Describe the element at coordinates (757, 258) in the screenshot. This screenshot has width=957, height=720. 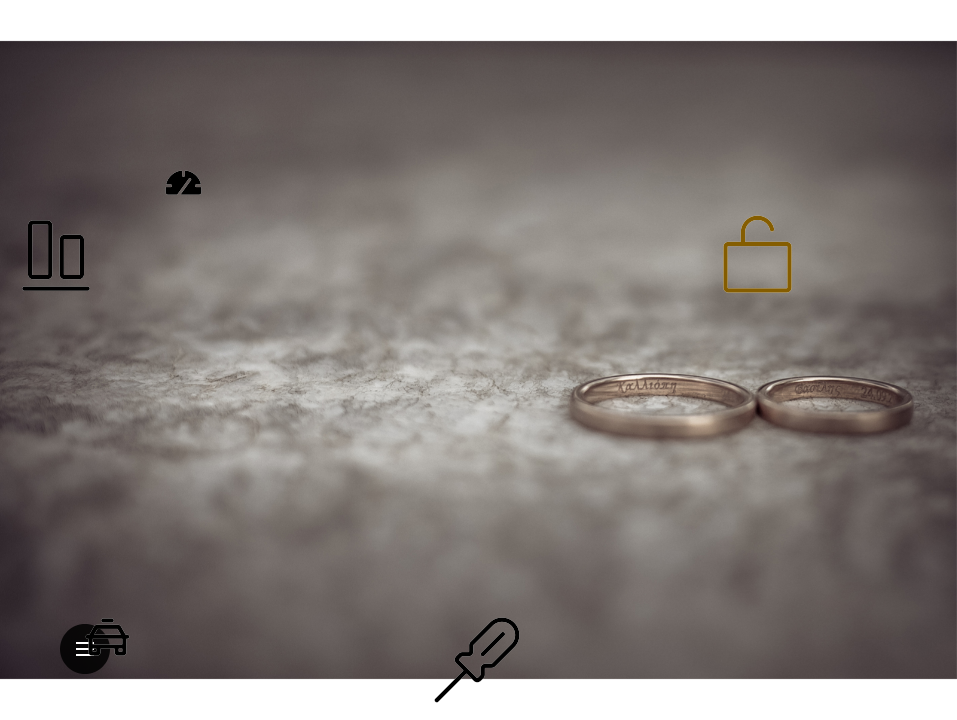
I see `unlock this item or content` at that location.